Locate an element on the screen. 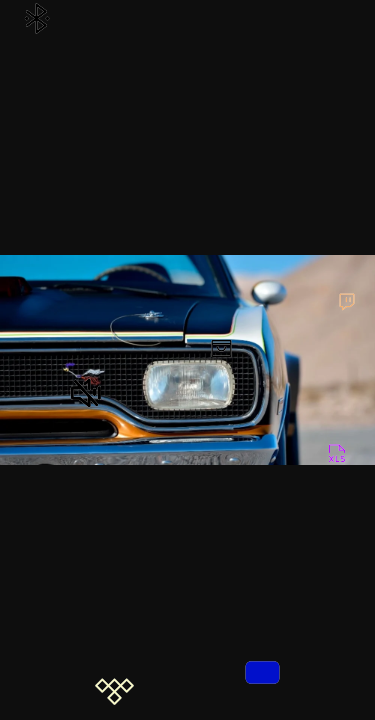 The height and width of the screenshot is (720, 375). set image crop to 3:2 aspect ratio is located at coordinates (262, 672).